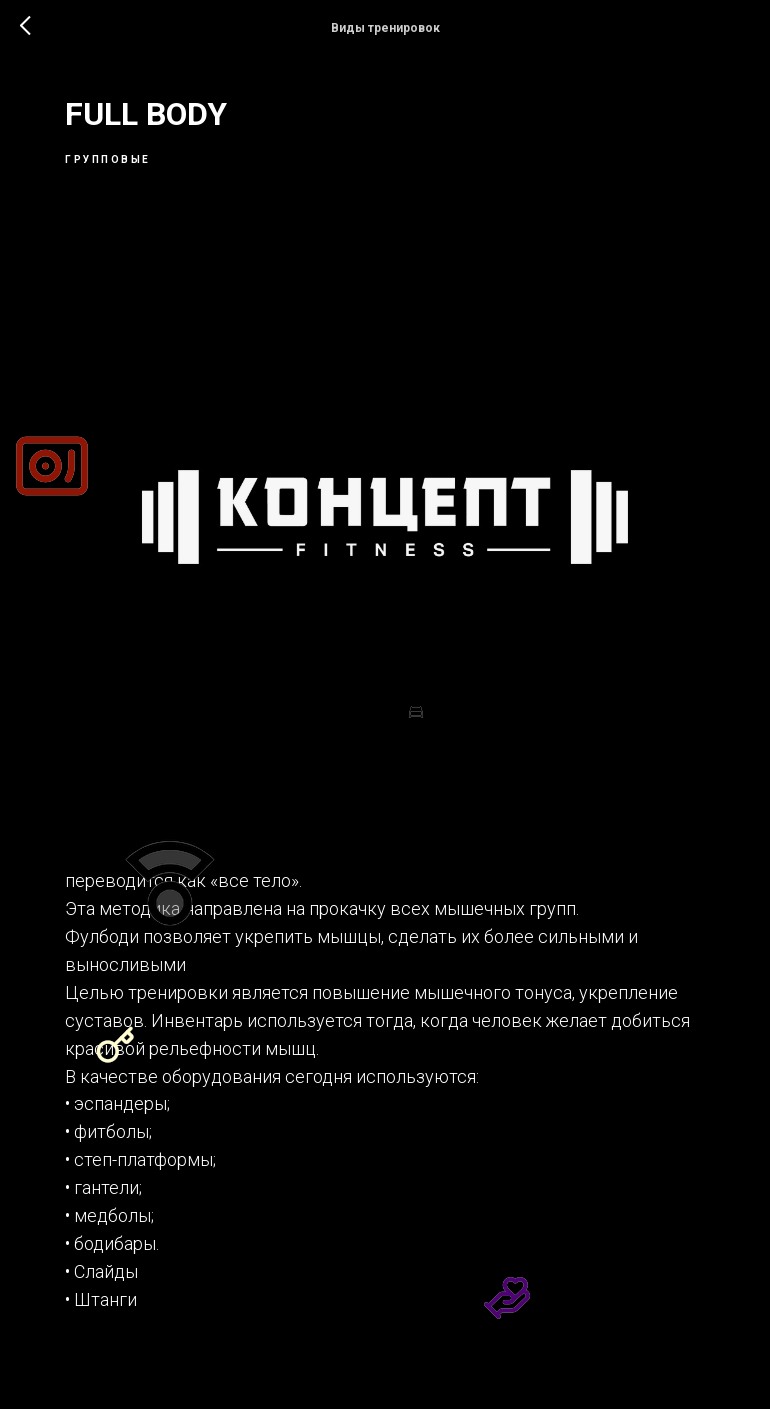 This screenshot has width=770, height=1409. I want to click on access music or audio player, so click(52, 466).